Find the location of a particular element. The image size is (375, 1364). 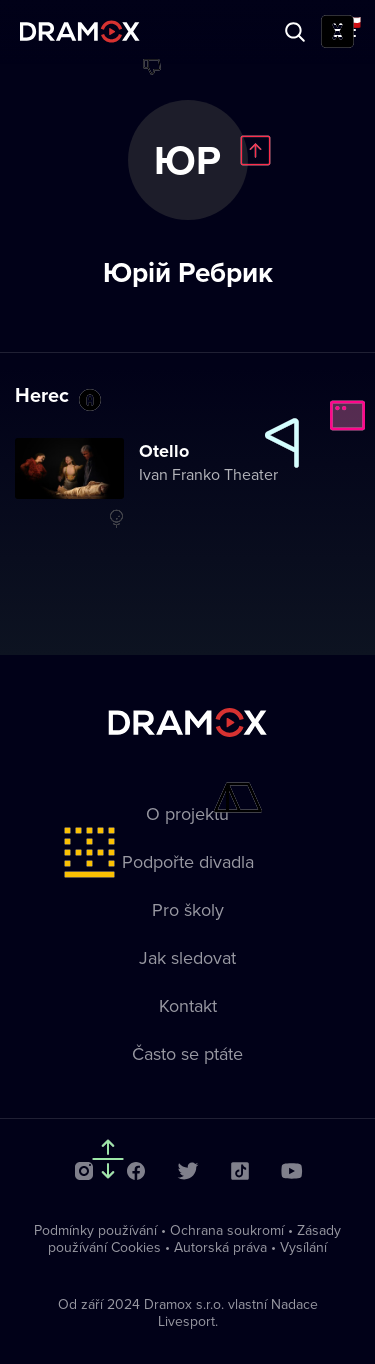

upload a file or document is located at coordinates (255, 150).